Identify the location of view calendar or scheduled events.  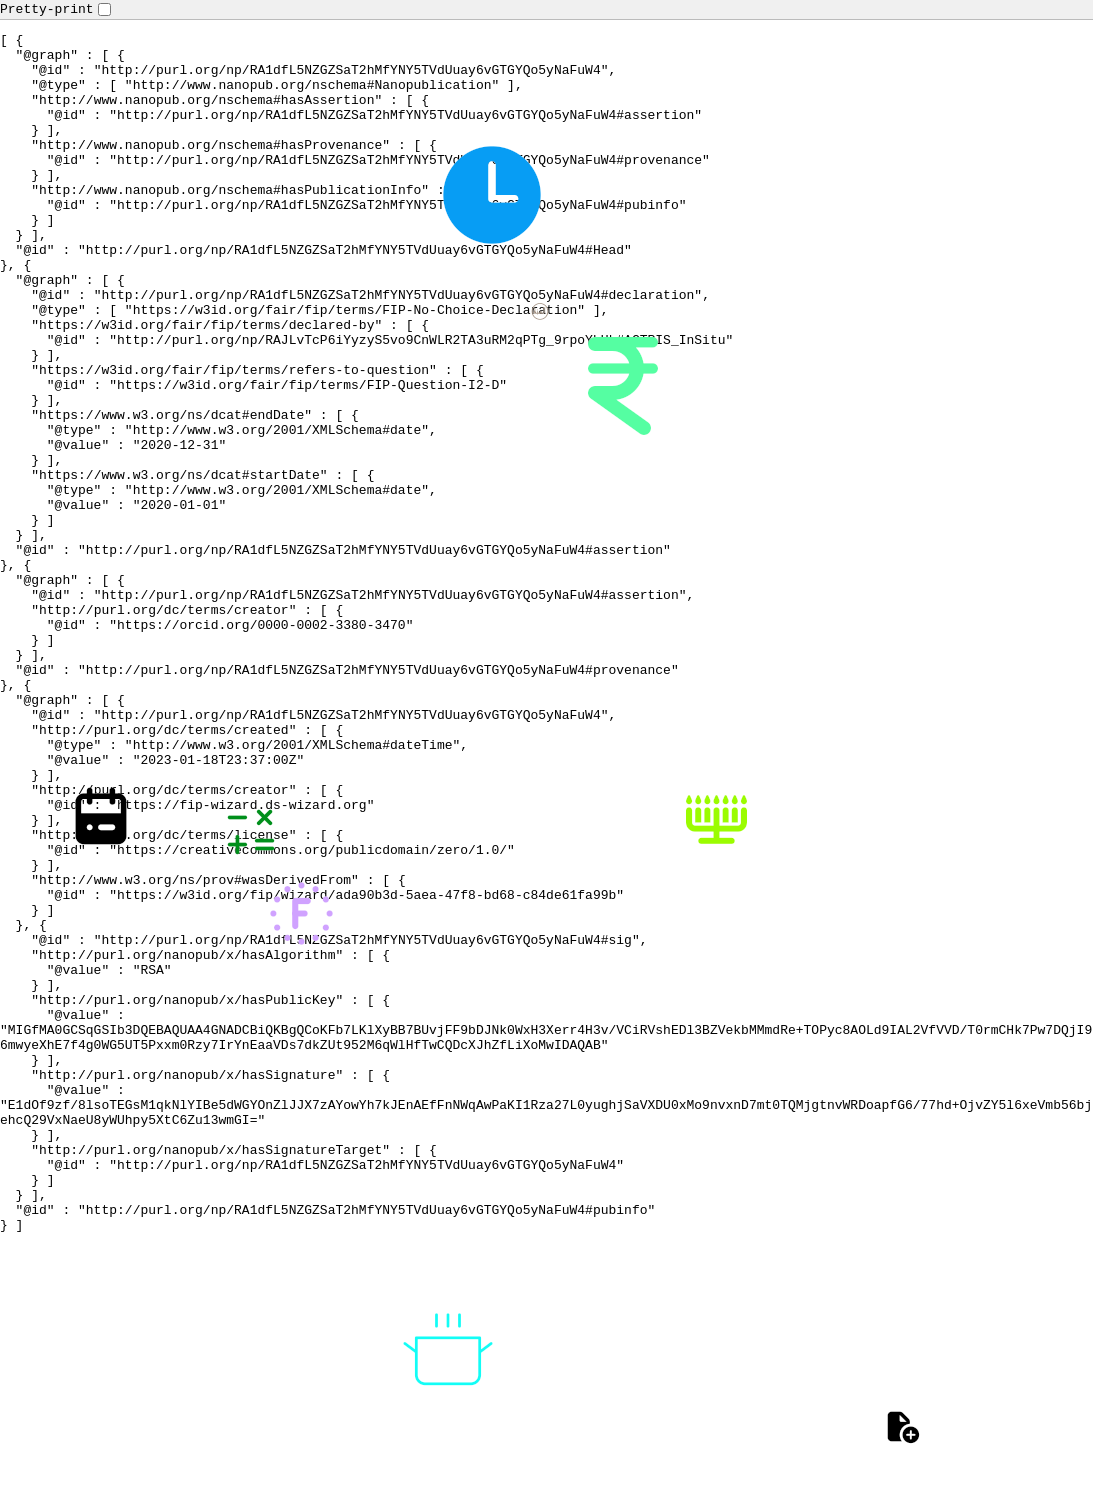
(101, 816).